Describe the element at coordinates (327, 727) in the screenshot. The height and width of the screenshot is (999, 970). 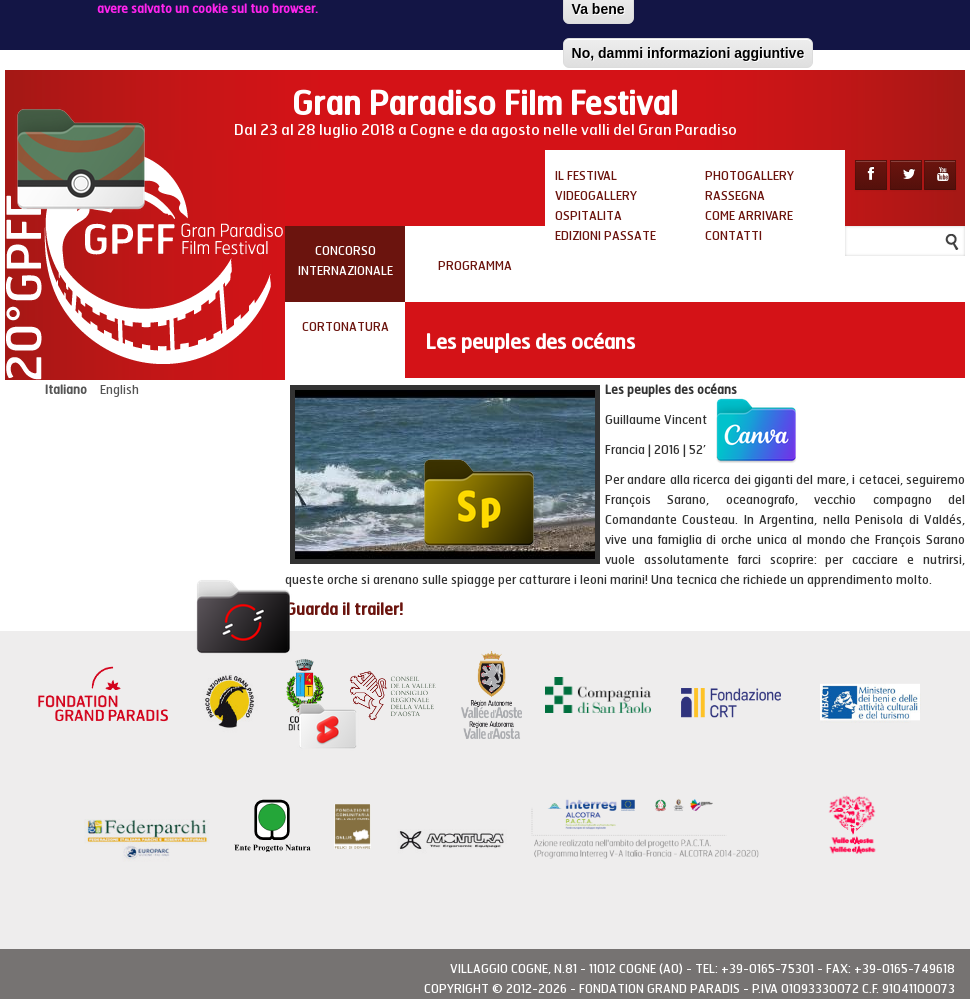
I see `open folder containing YouTube Shorts videos` at that location.